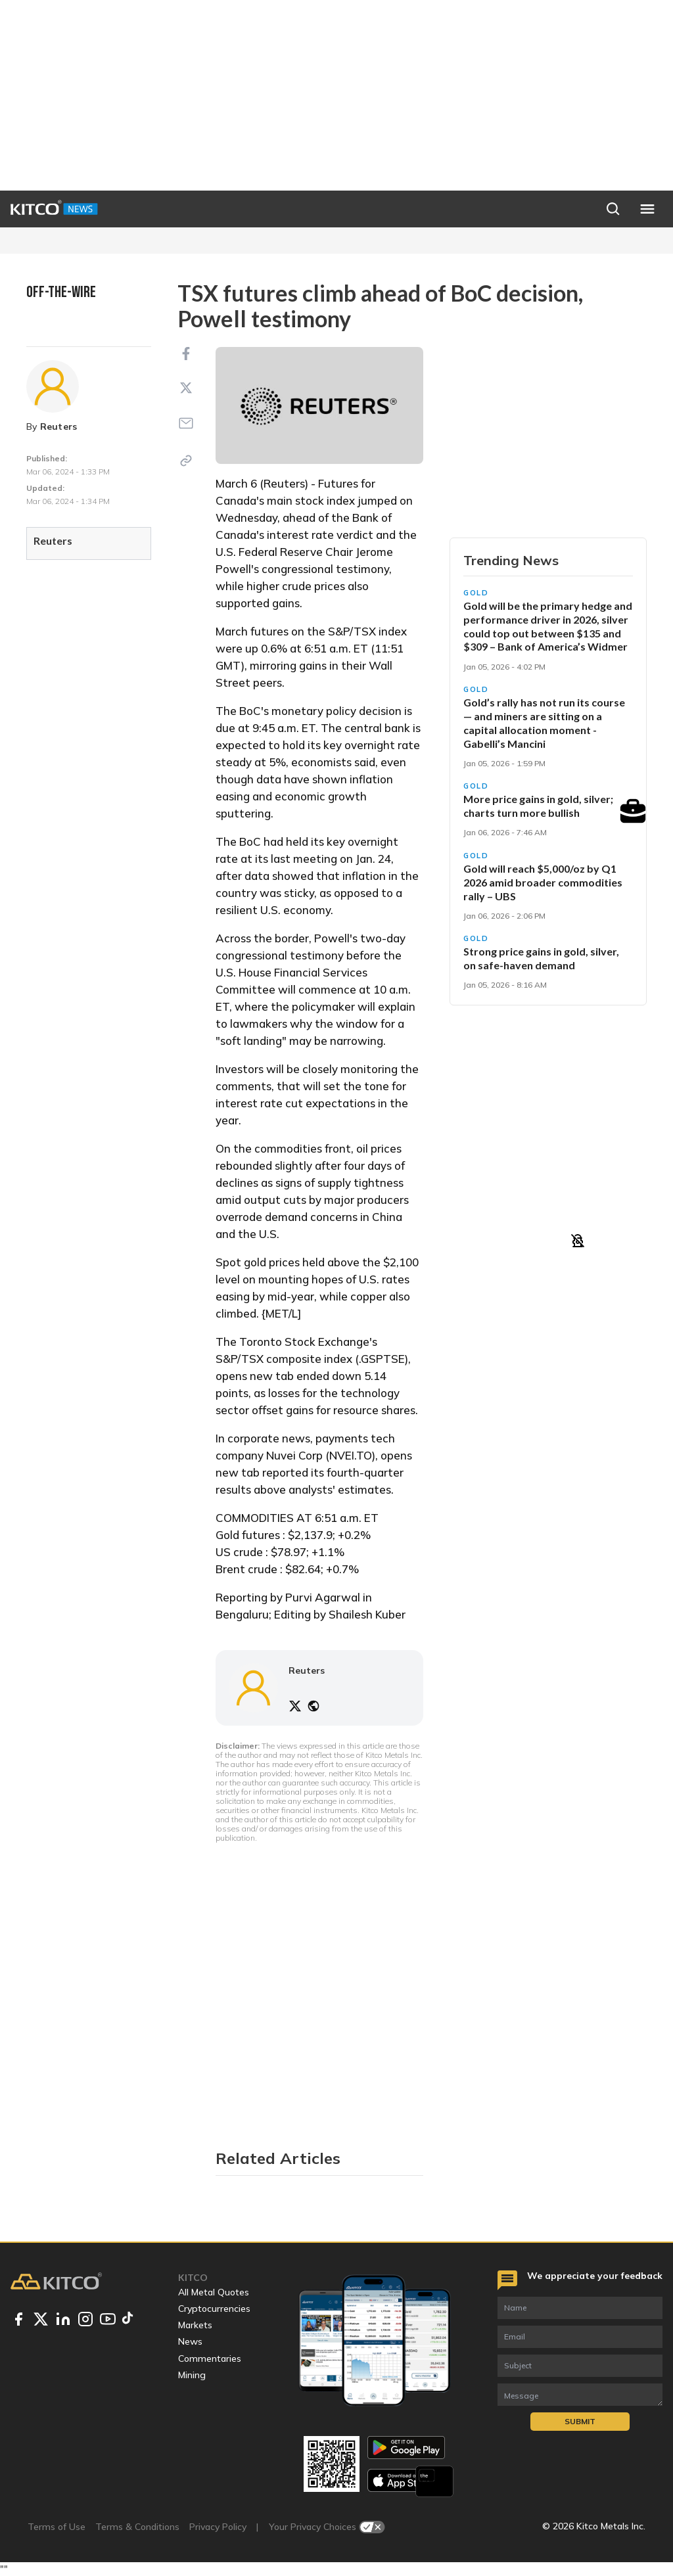  I want to click on view featured or highlighted video content, so click(434, 2481).